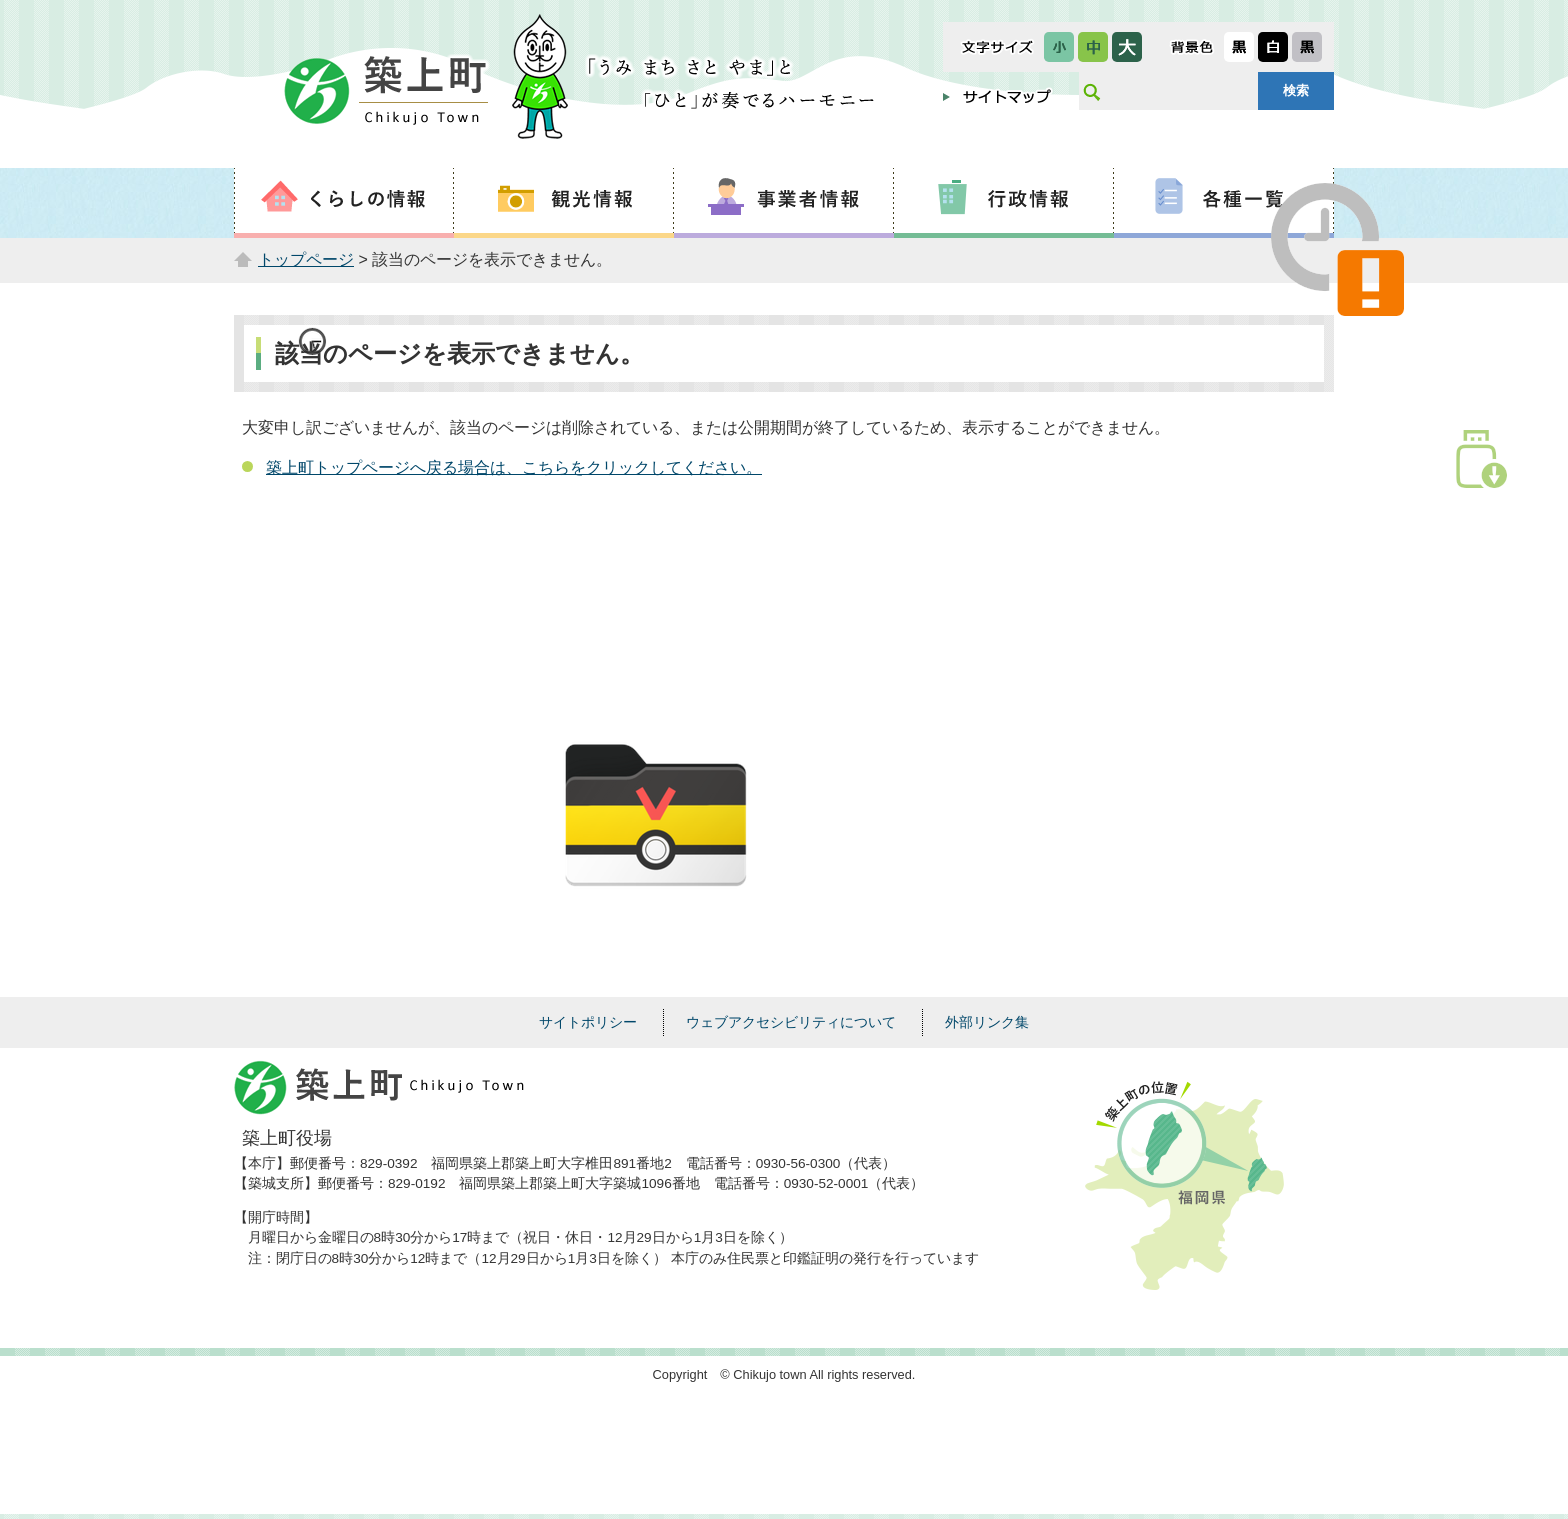 This screenshot has height=1519, width=1568. Describe the element at coordinates (1337, 249) in the screenshot. I see `indicates an upcoming appointment or event` at that location.